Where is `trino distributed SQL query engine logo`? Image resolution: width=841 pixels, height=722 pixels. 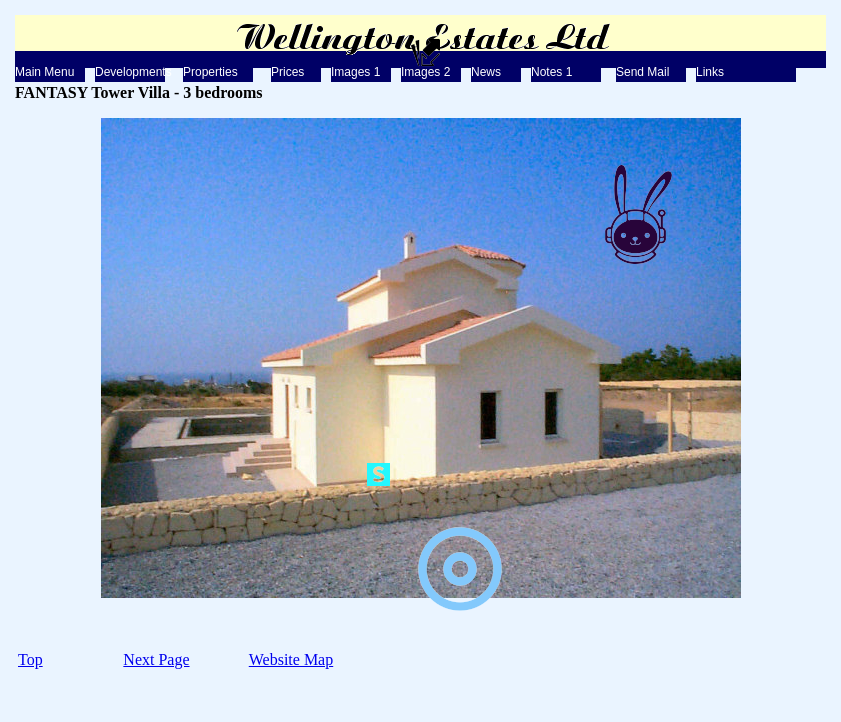
trino distributed SQL query engine logo is located at coordinates (638, 214).